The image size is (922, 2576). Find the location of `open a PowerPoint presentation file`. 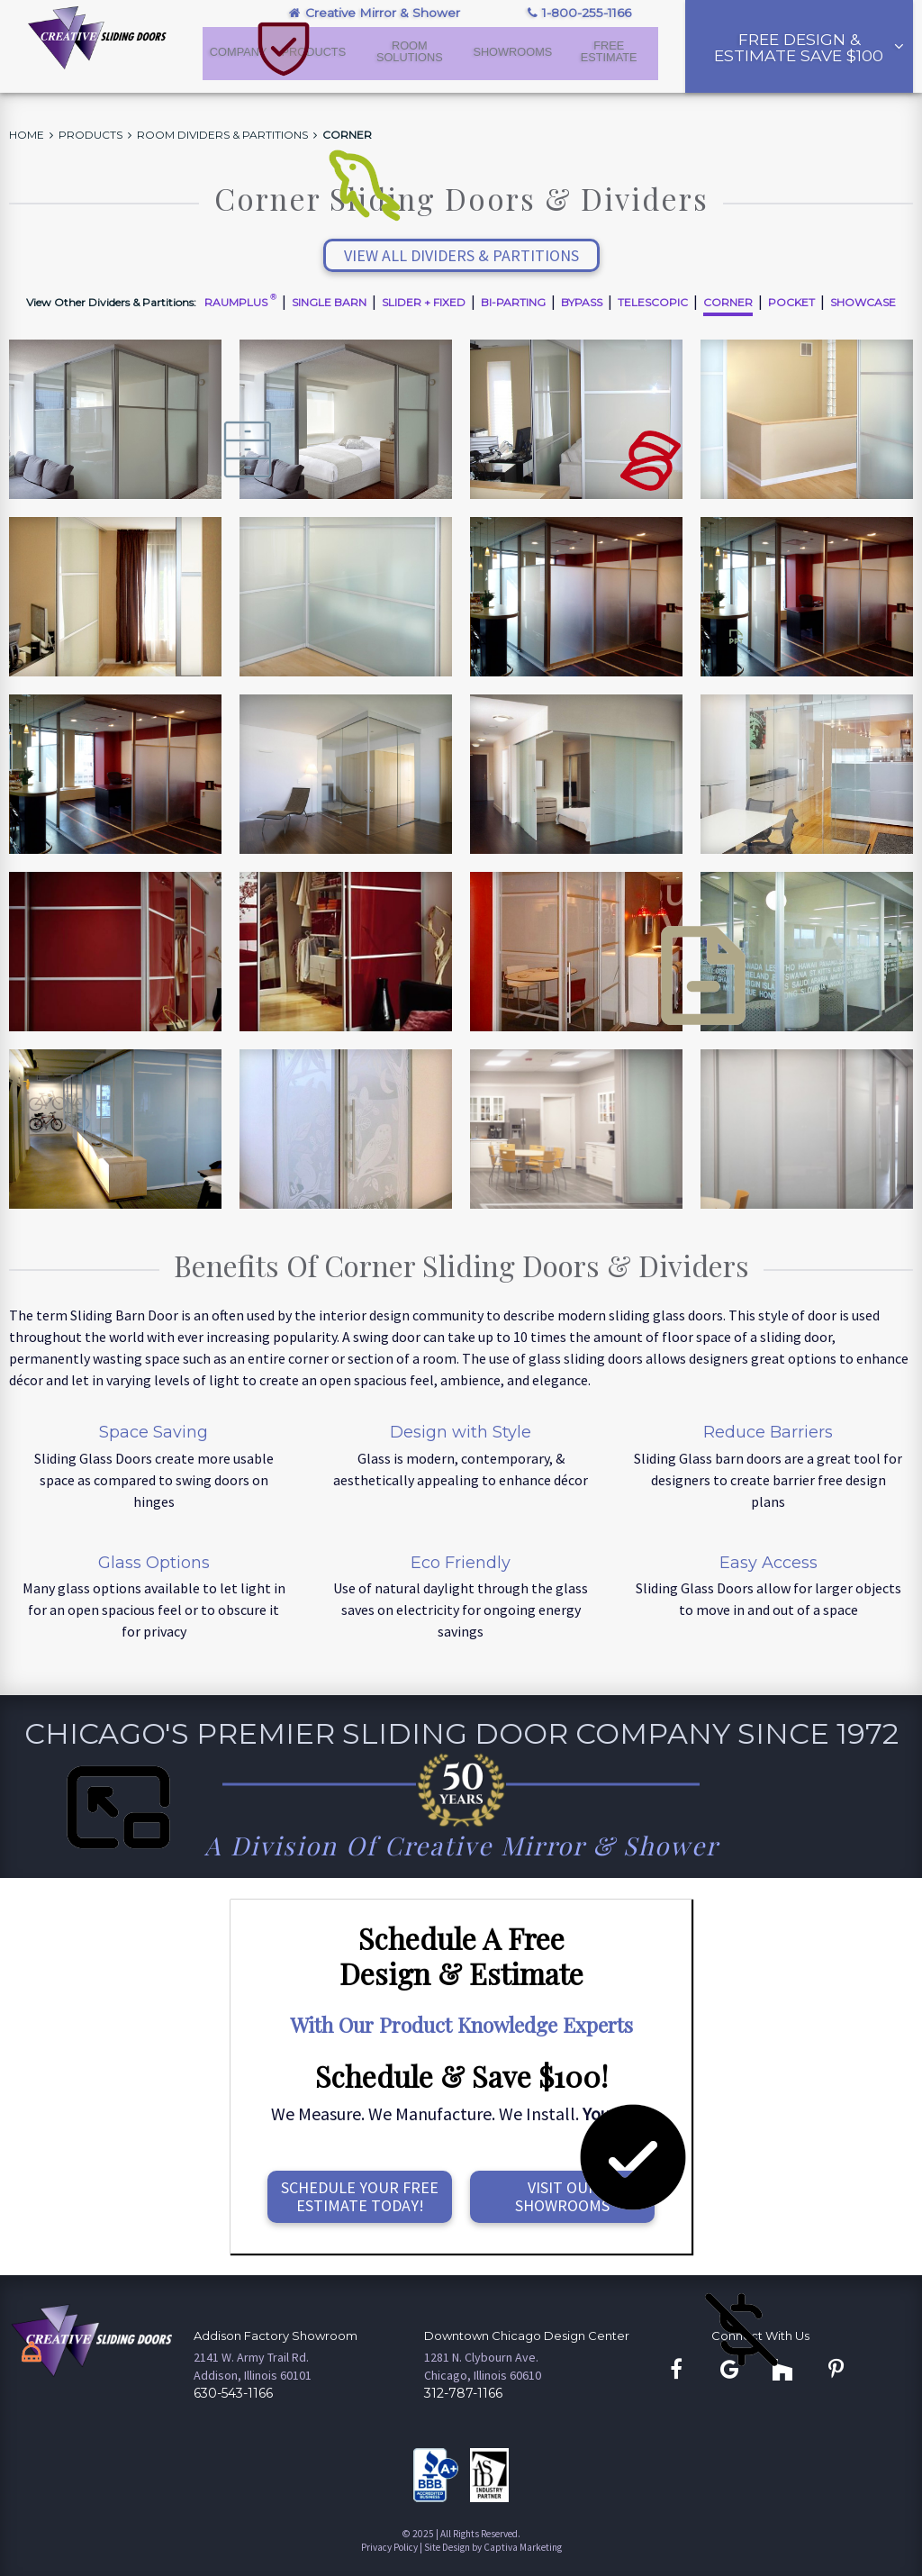

open a PowerPoint presentation file is located at coordinates (736, 637).